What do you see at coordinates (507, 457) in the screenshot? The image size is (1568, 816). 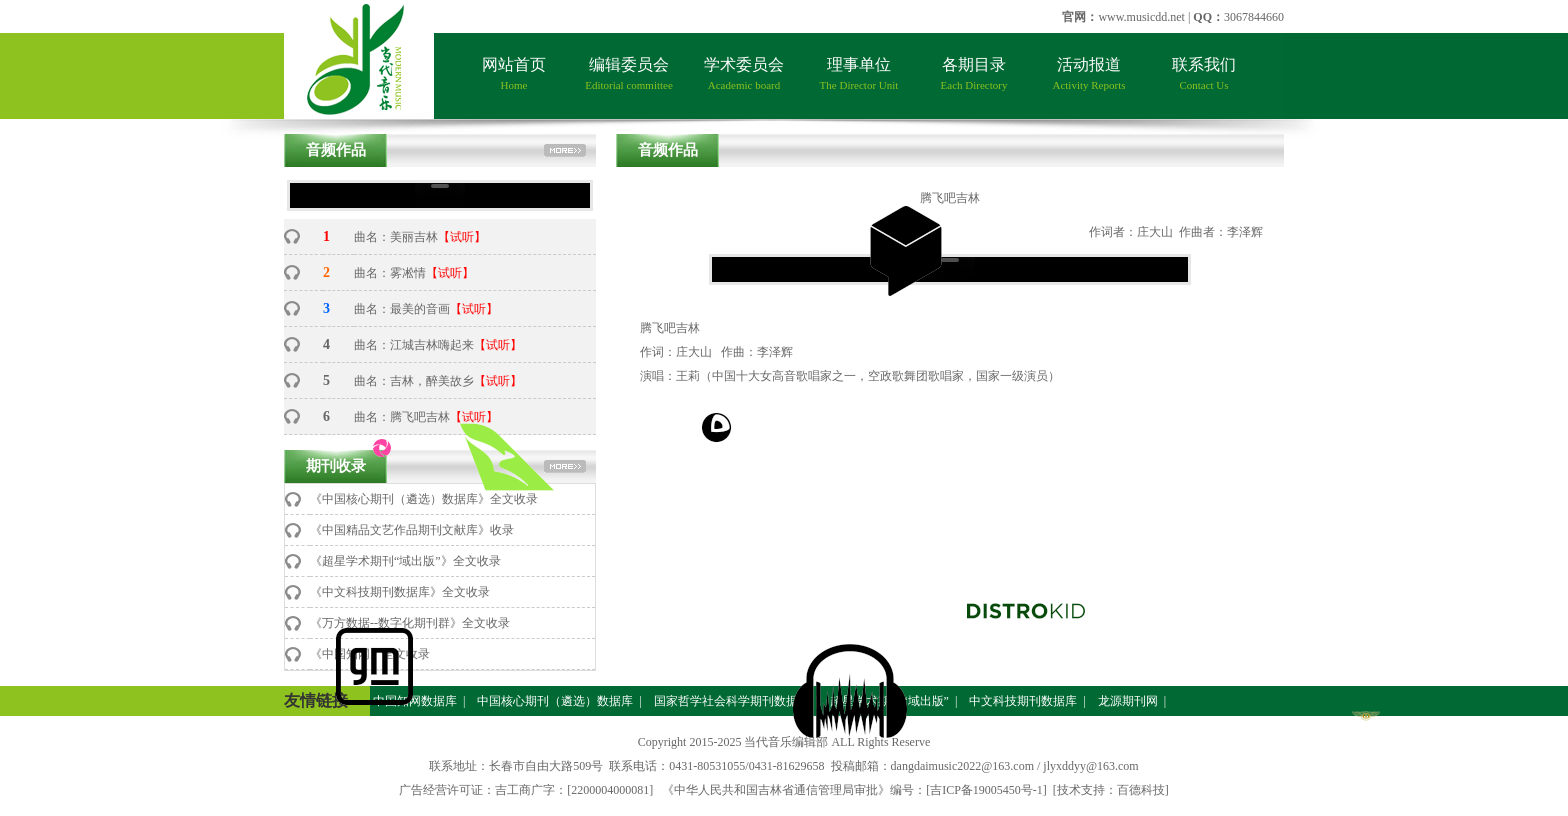 I see `open the Qantas airline app` at bounding box center [507, 457].